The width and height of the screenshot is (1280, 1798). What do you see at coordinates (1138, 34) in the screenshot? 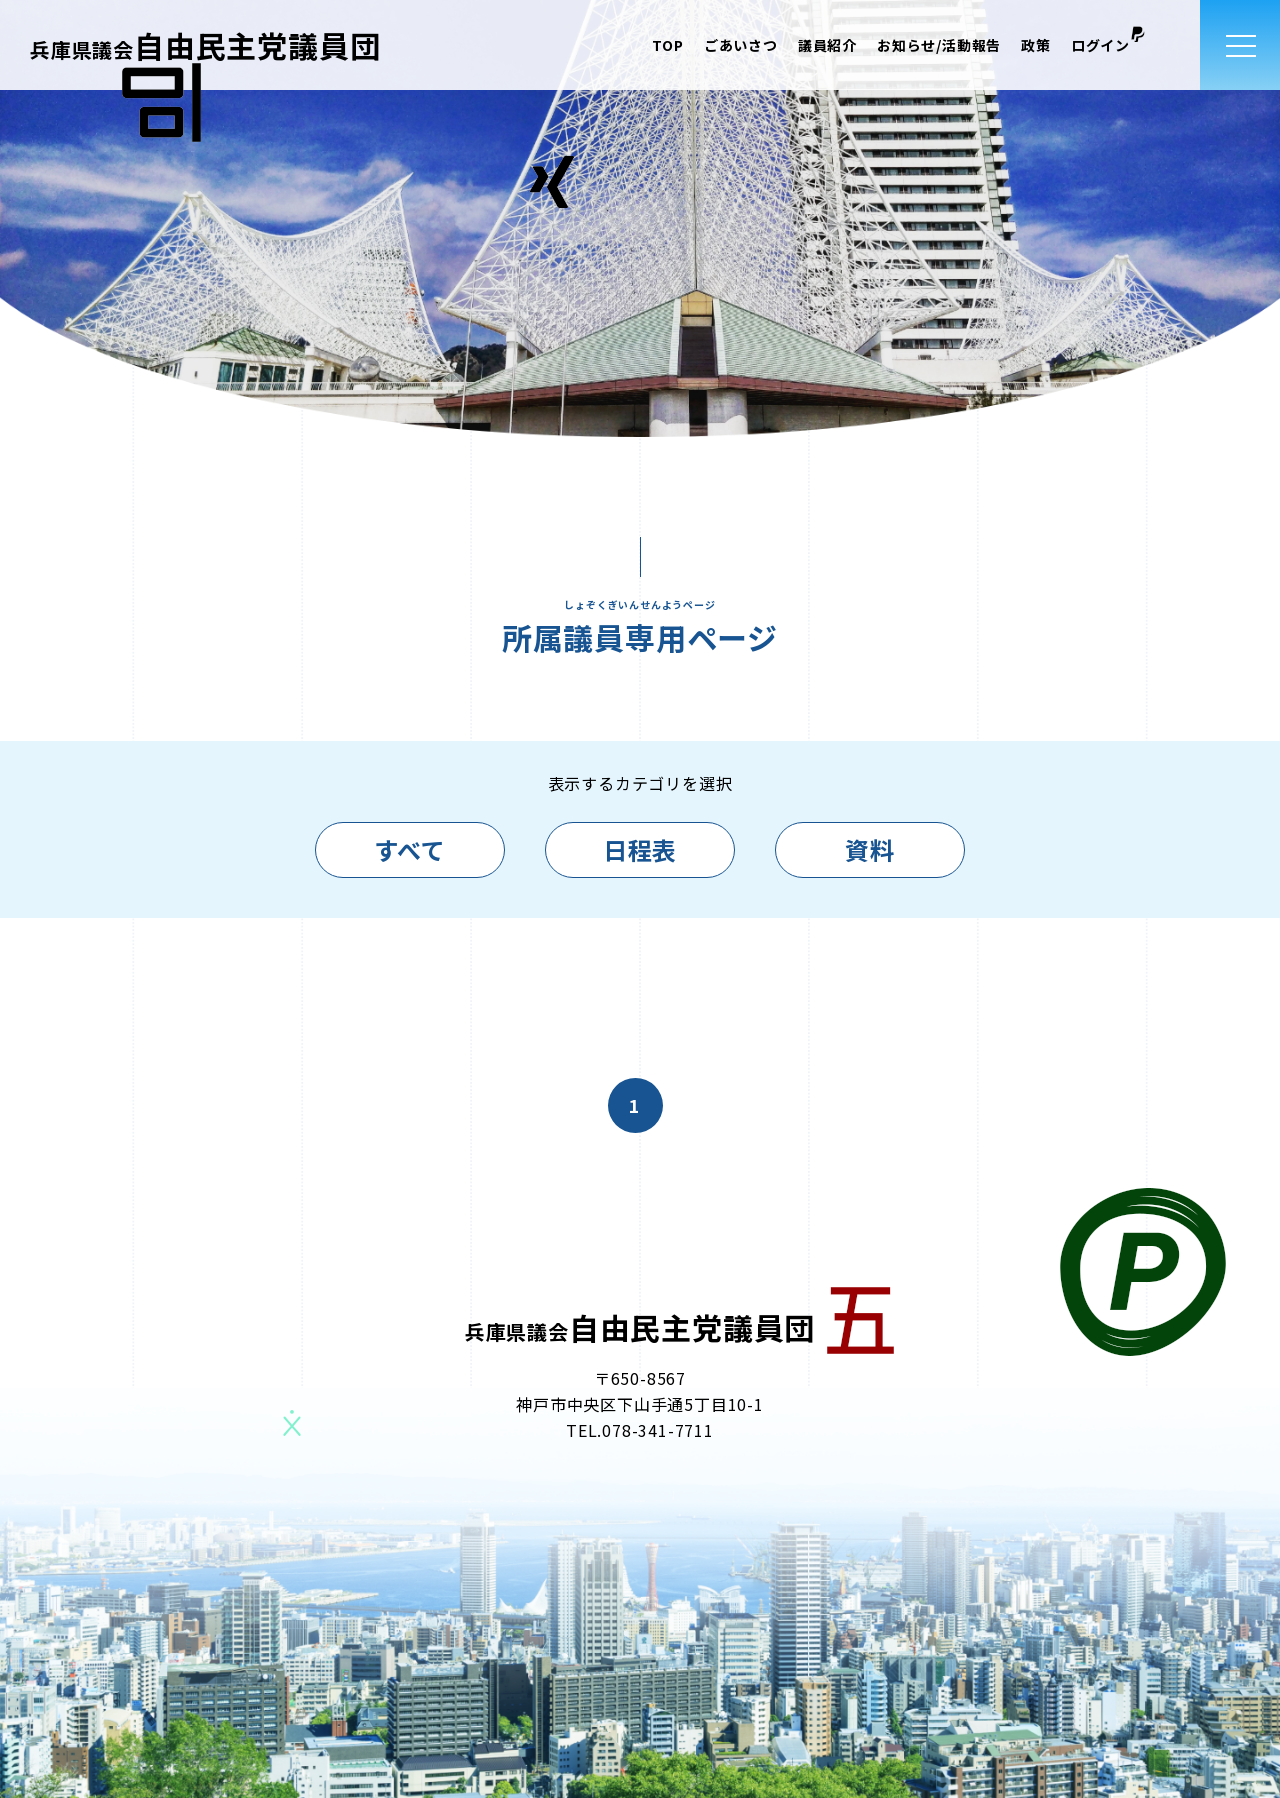
I see `pay with PayPal` at bounding box center [1138, 34].